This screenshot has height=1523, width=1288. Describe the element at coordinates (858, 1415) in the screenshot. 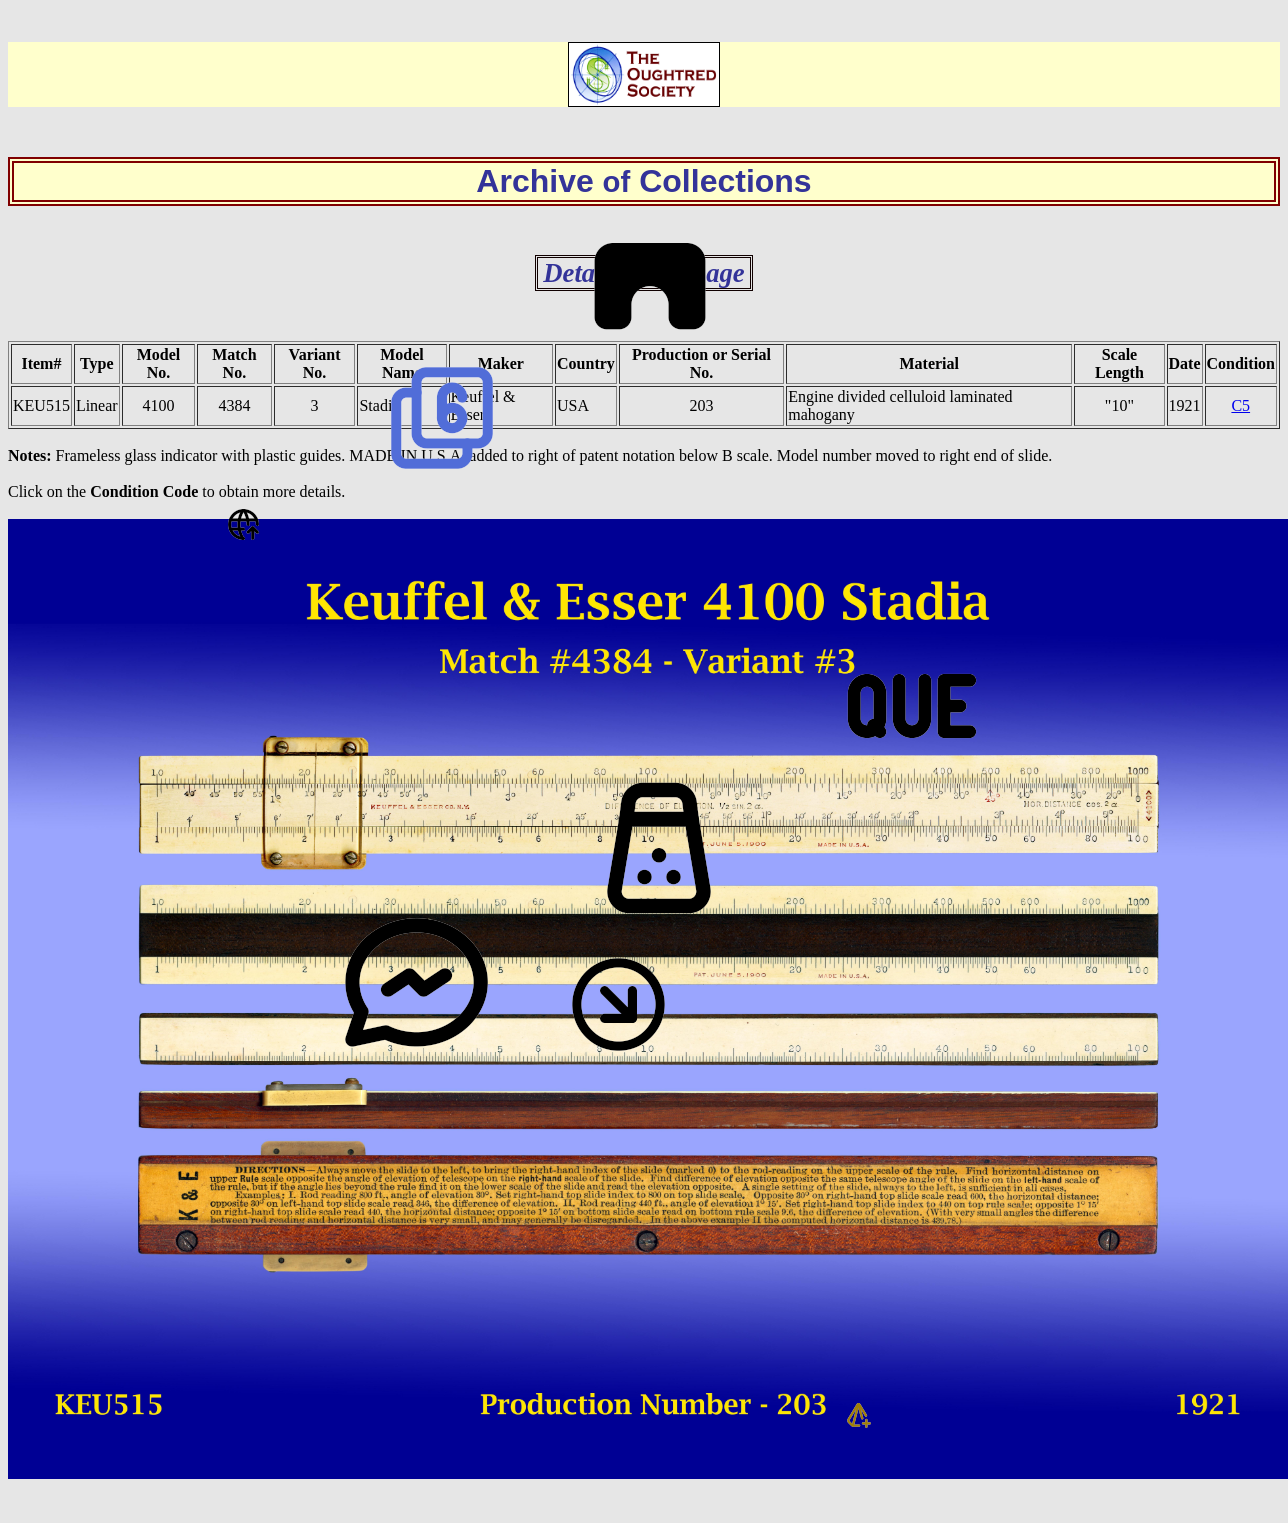

I see `add a new 3D object or shape` at that location.